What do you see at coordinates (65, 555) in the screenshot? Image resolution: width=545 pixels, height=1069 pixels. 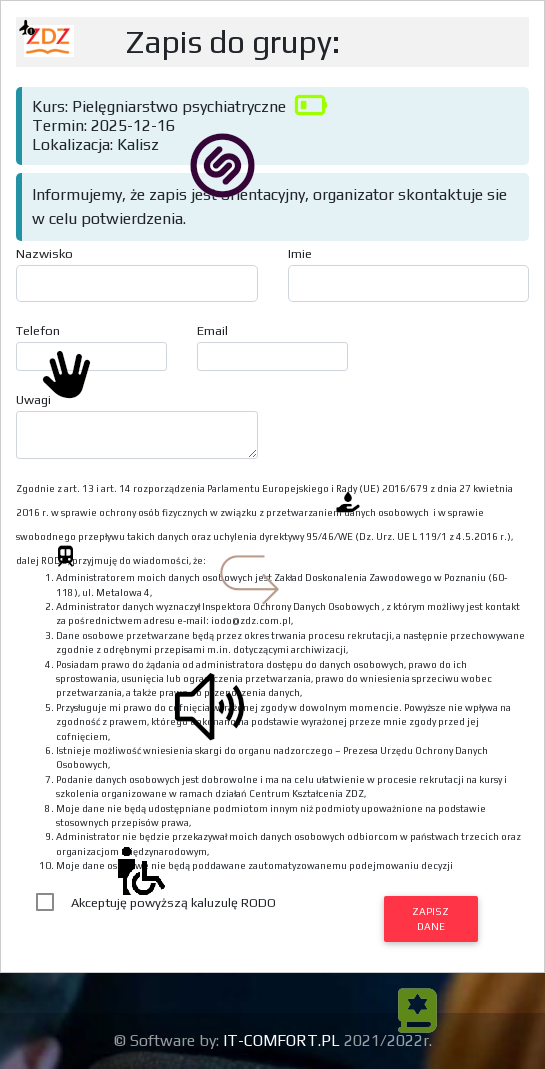 I see `view subway or metro transit options` at bounding box center [65, 555].